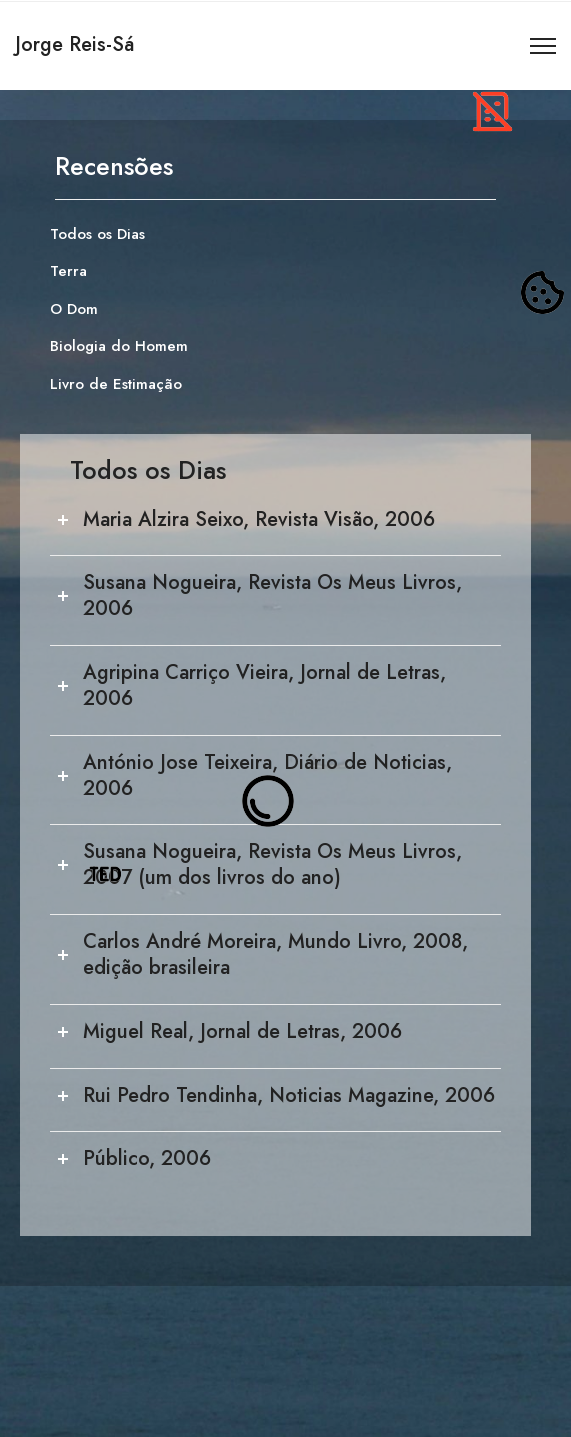 This screenshot has width=571, height=1437. I want to click on manage cookie preferences and privacy settings, so click(542, 292).